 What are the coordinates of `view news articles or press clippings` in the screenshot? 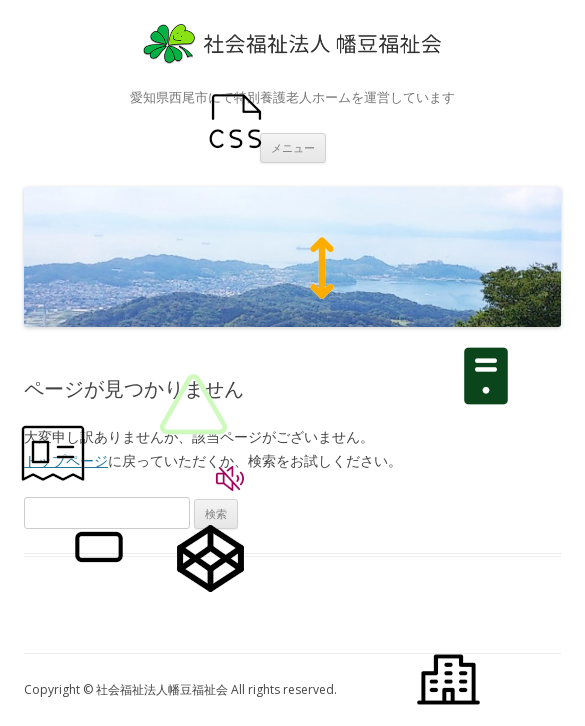 It's located at (53, 452).